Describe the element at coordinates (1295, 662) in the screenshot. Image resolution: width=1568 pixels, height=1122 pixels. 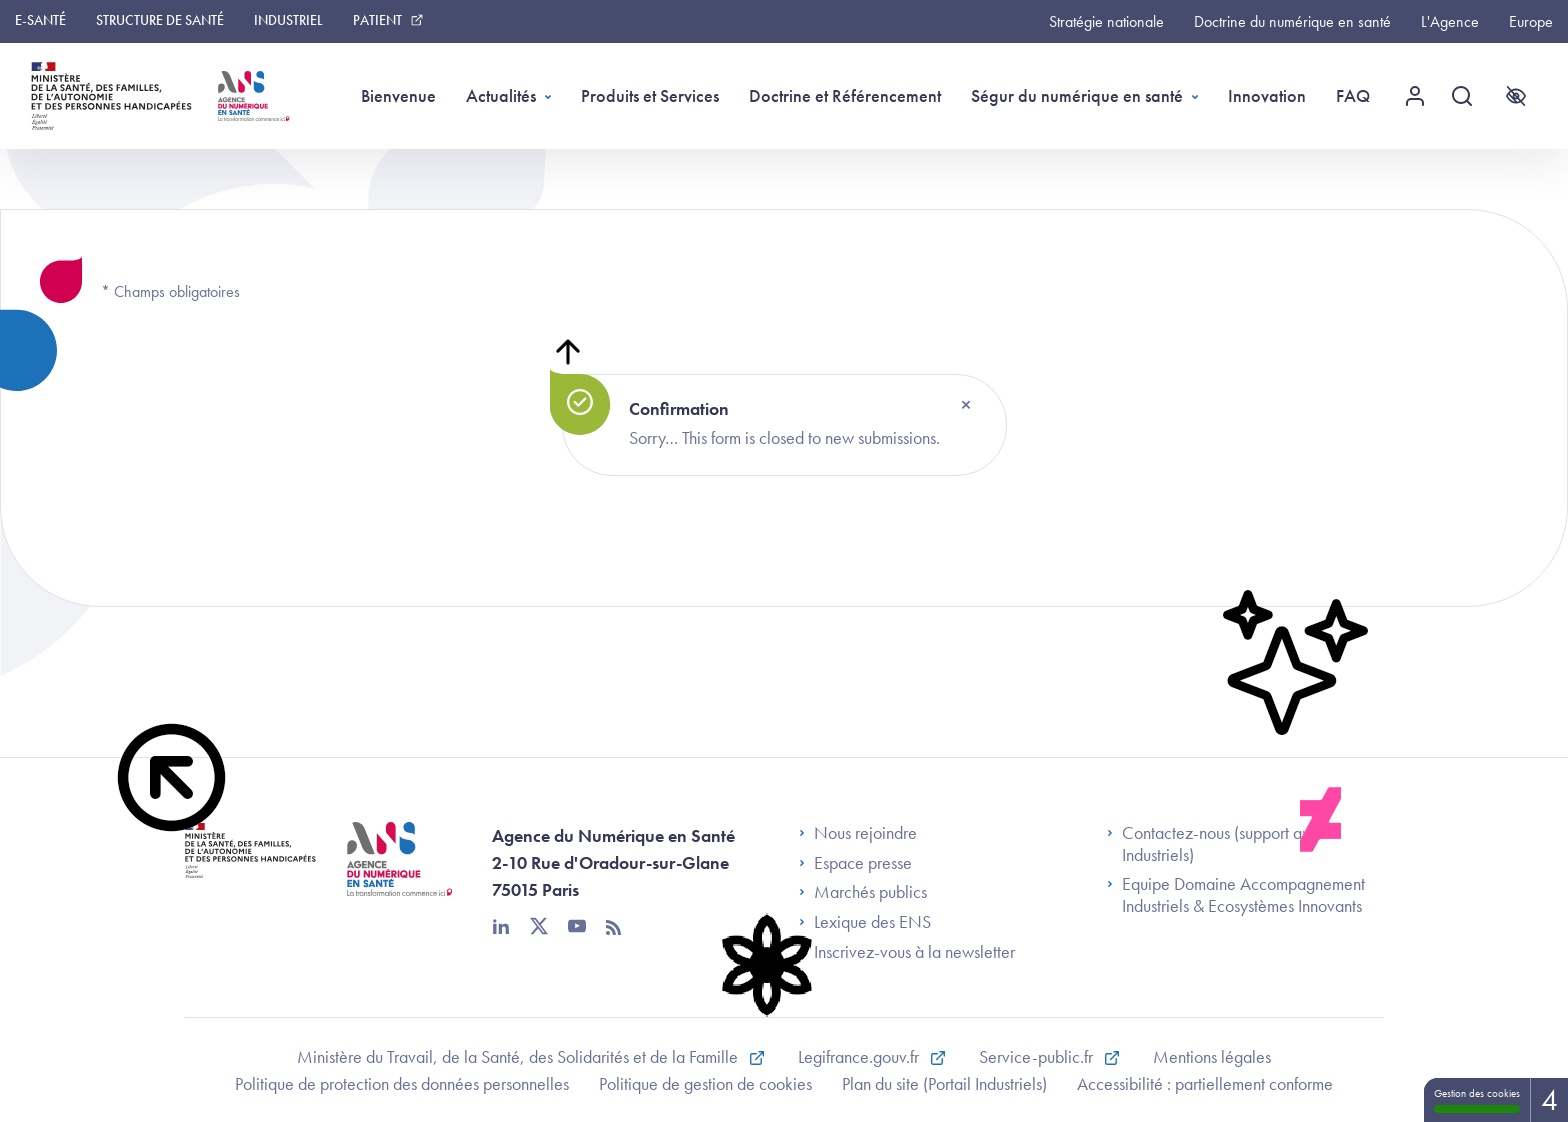
I see `indicates AI-generated or enhanced content` at that location.